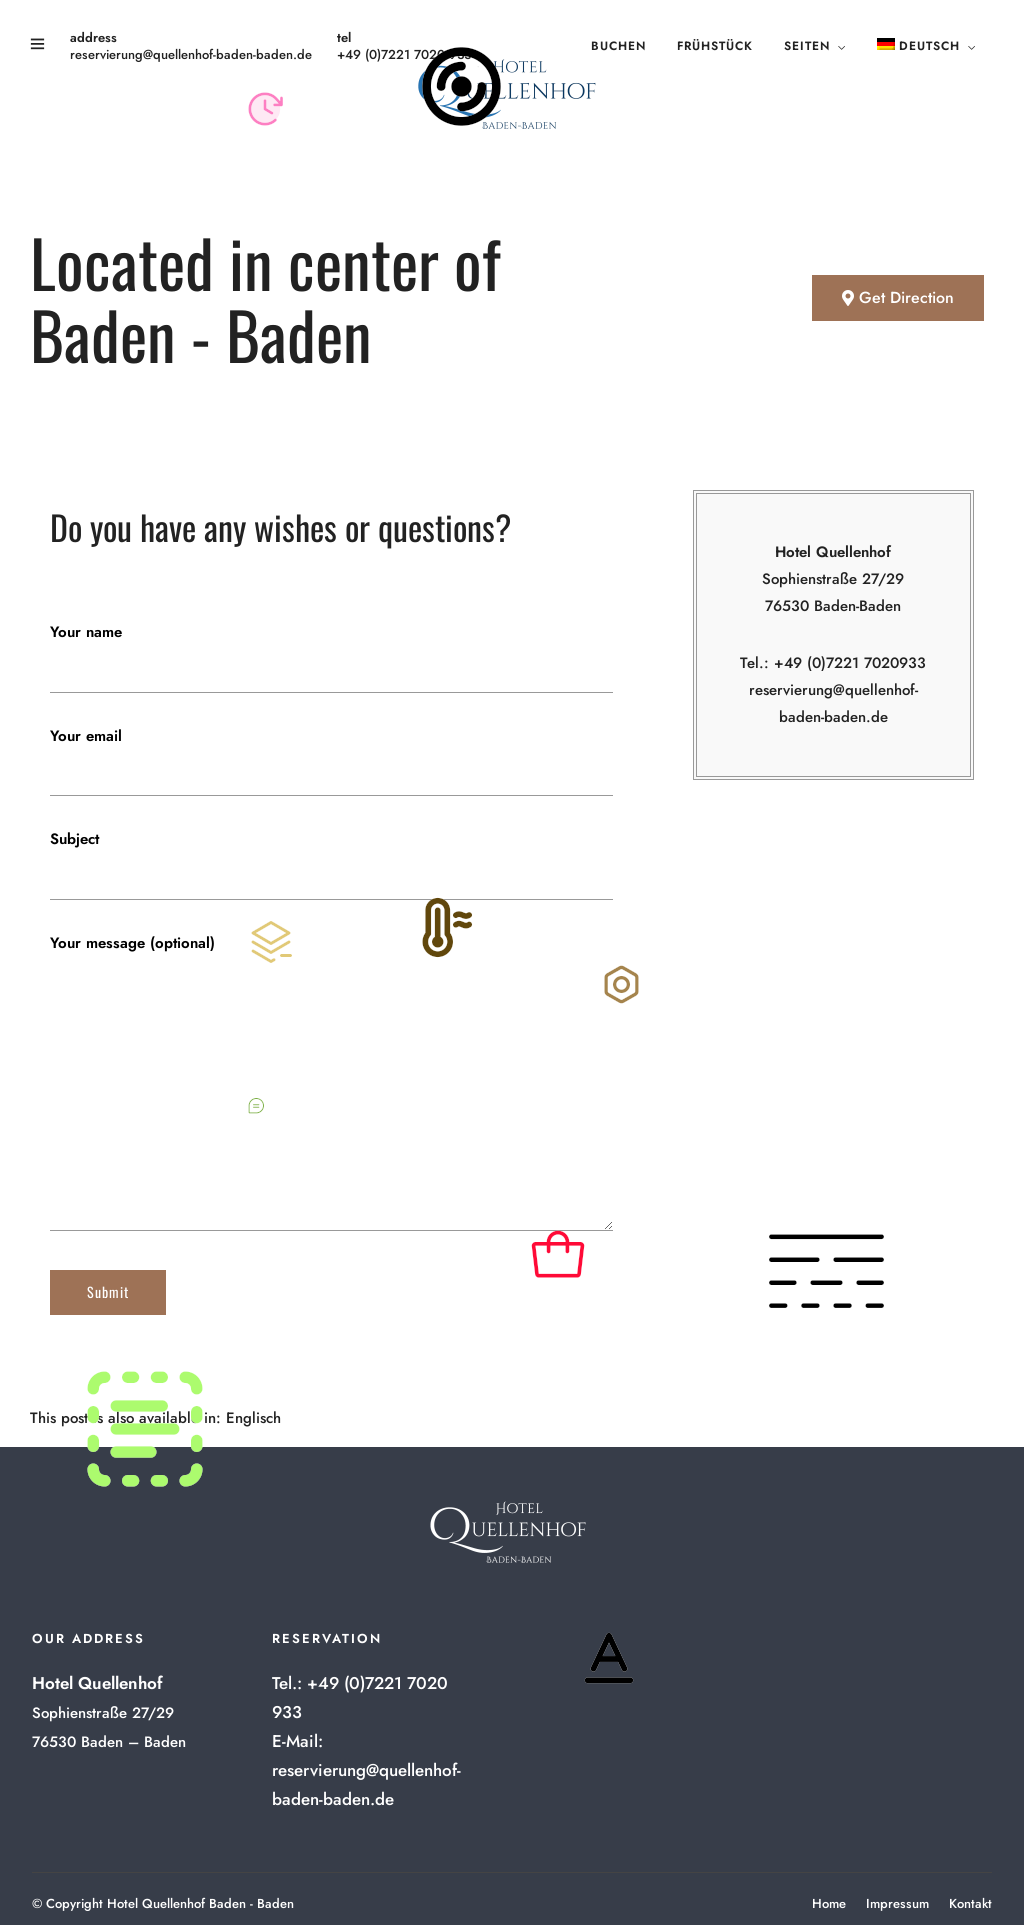  What do you see at coordinates (558, 1257) in the screenshot?
I see `view your shopping bag` at bounding box center [558, 1257].